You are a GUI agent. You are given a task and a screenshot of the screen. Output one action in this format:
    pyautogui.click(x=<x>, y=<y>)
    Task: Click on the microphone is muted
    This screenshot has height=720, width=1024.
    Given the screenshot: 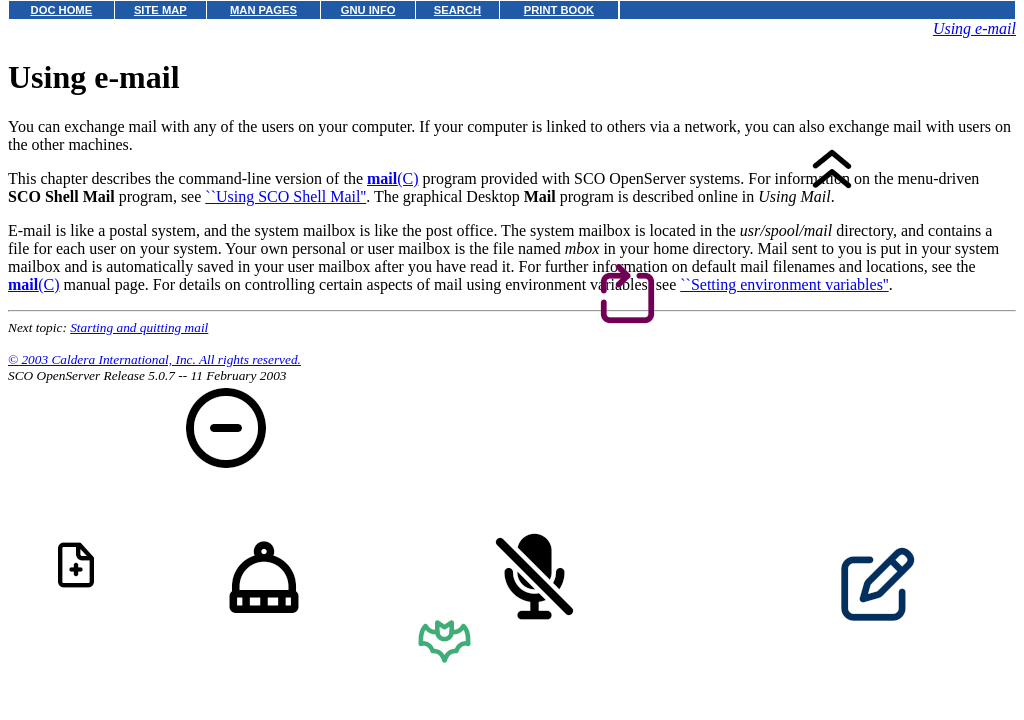 What is the action you would take?
    pyautogui.click(x=534, y=576)
    